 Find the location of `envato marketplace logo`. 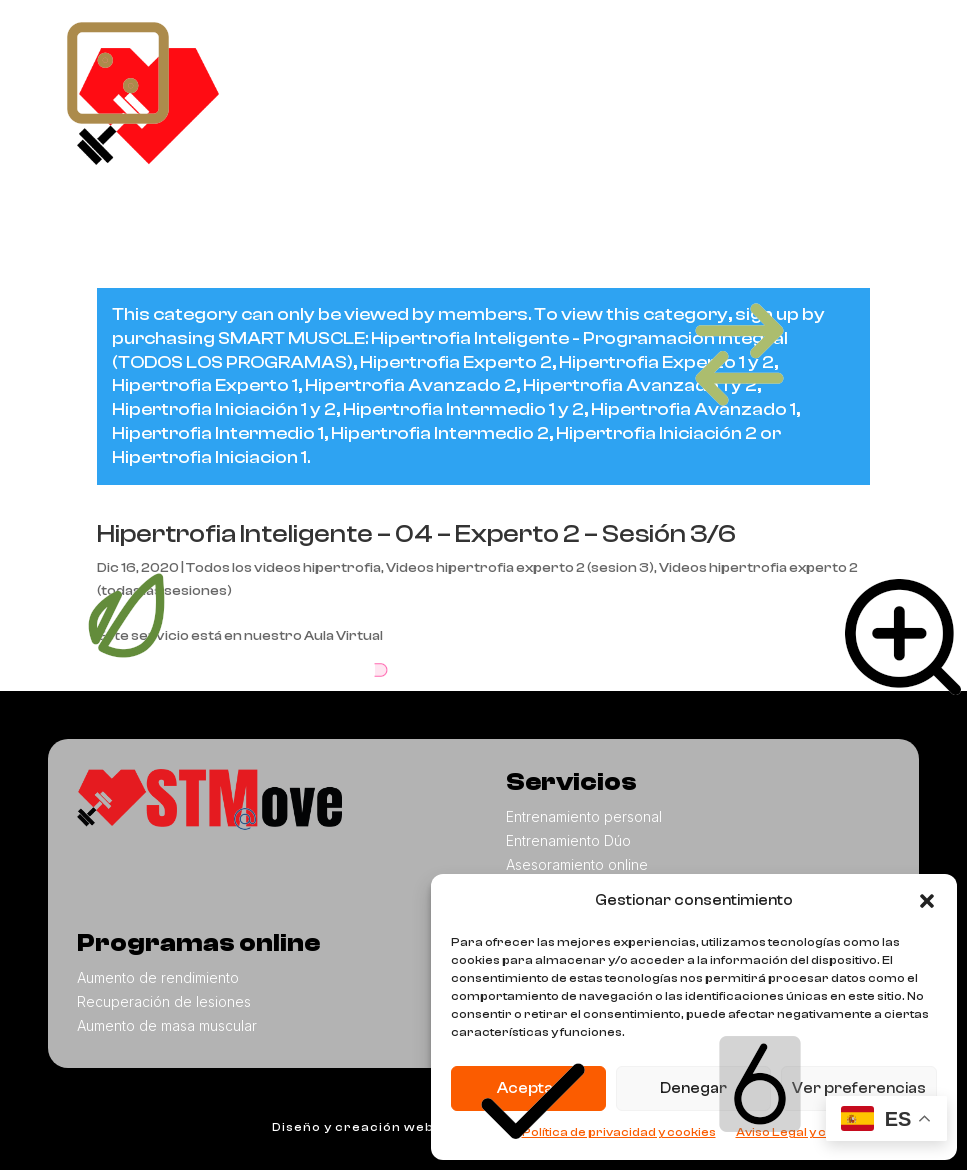

envato marketplace logo is located at coordinates (126, 615).